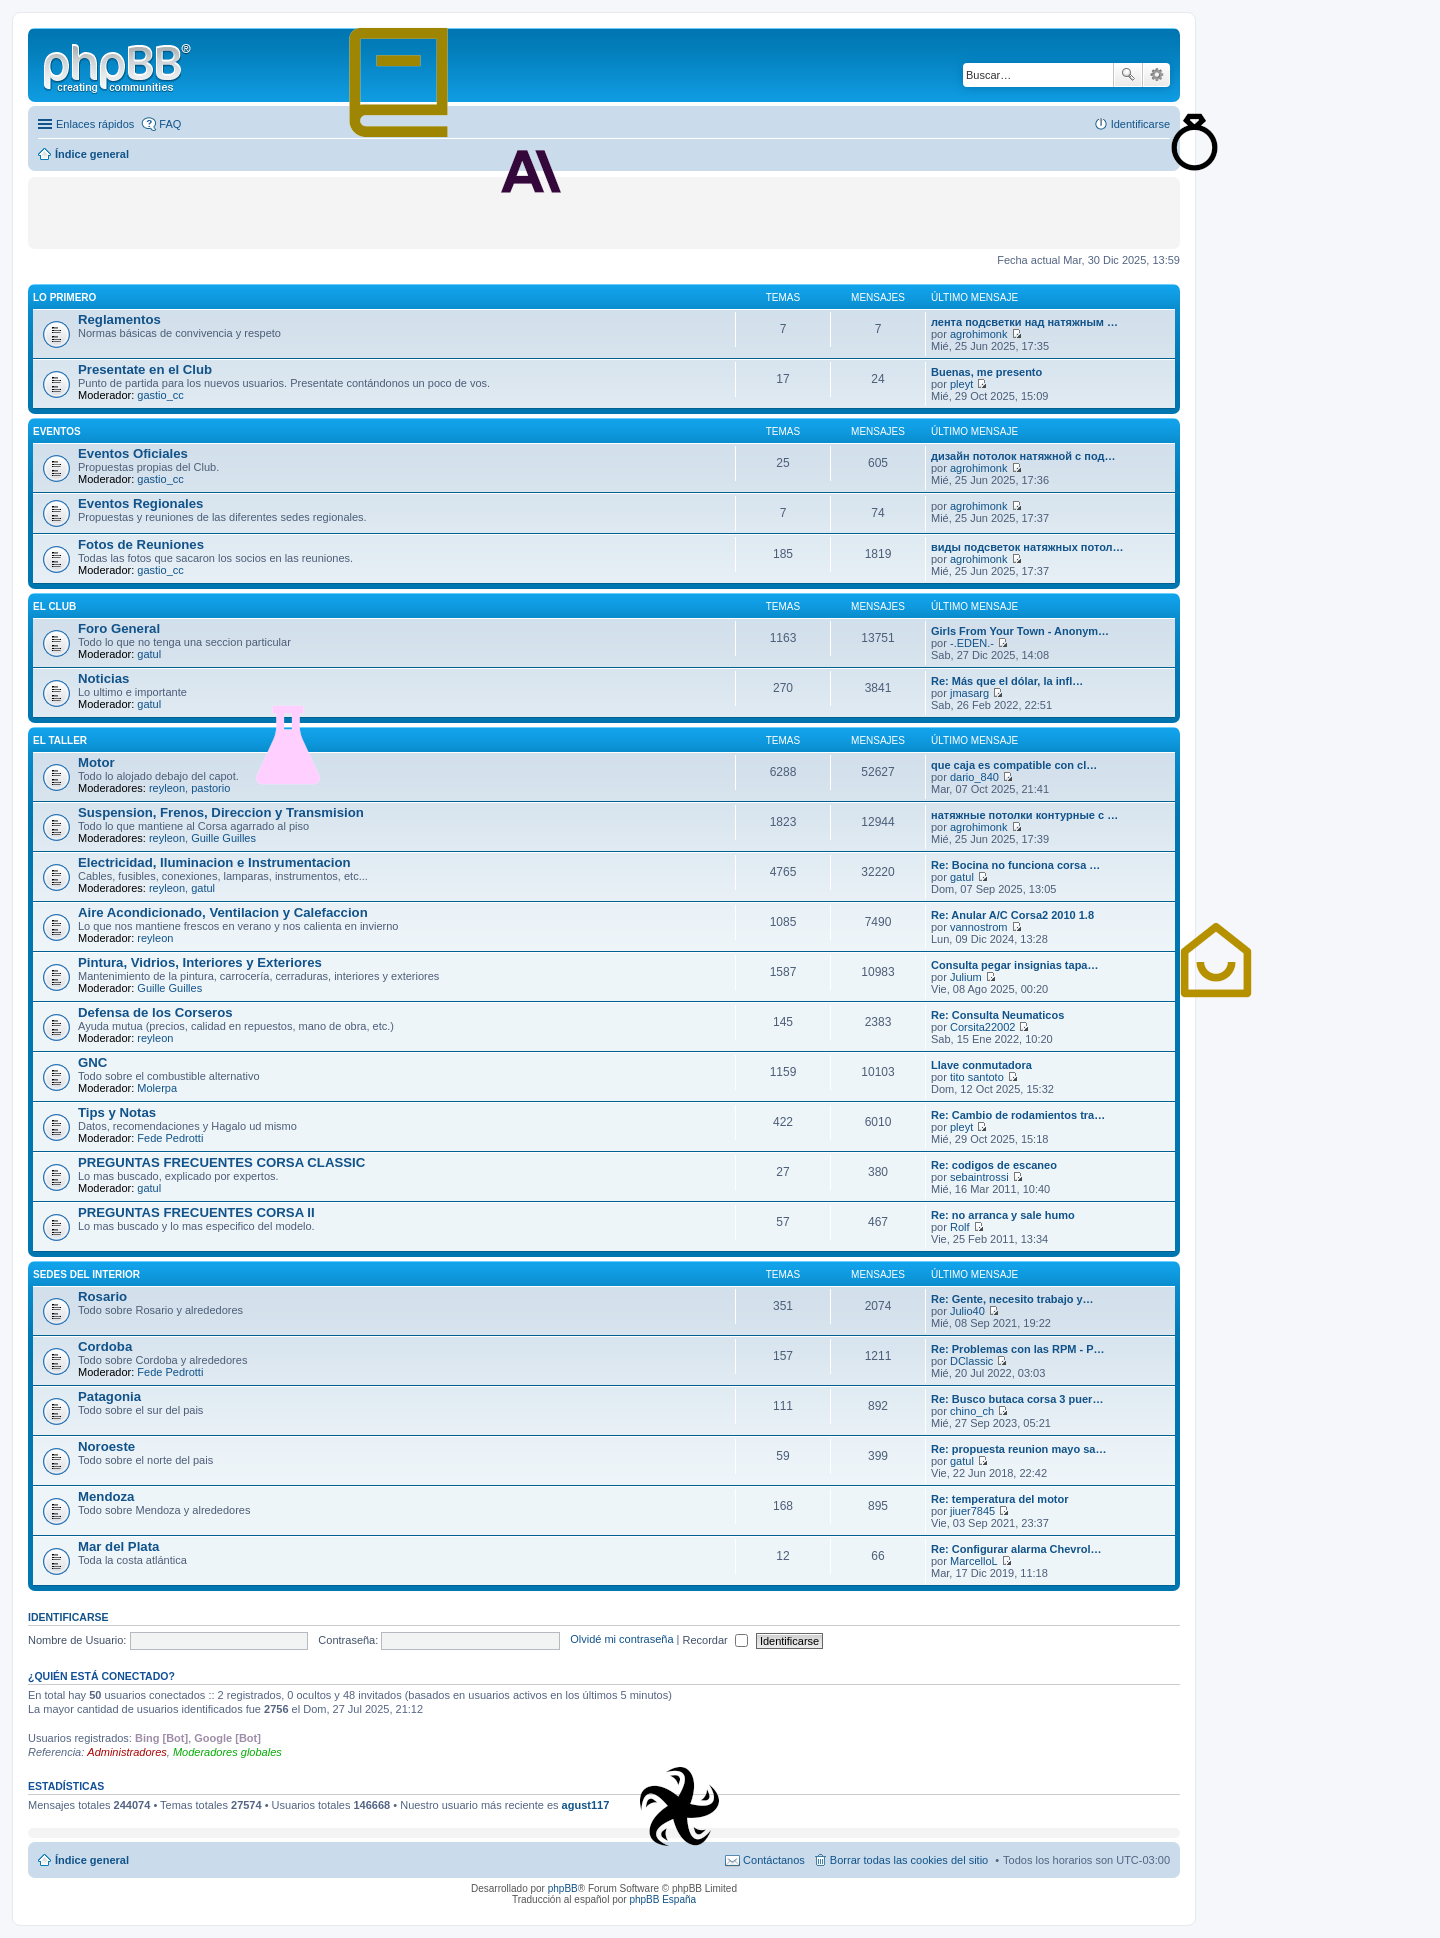 The image size is (1440, 1938). I want to click on visit turbosquid 3d model marketplace, so click(679, 1806).